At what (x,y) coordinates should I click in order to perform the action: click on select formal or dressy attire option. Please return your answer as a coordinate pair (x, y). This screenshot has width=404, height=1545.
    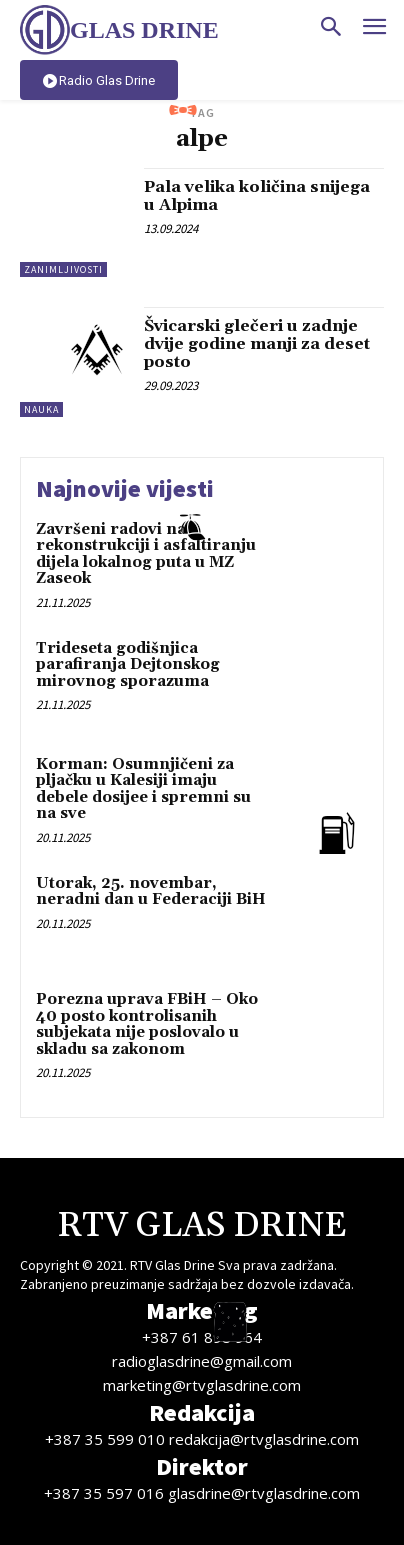
    Looking at the image, I should click on (183, 110).